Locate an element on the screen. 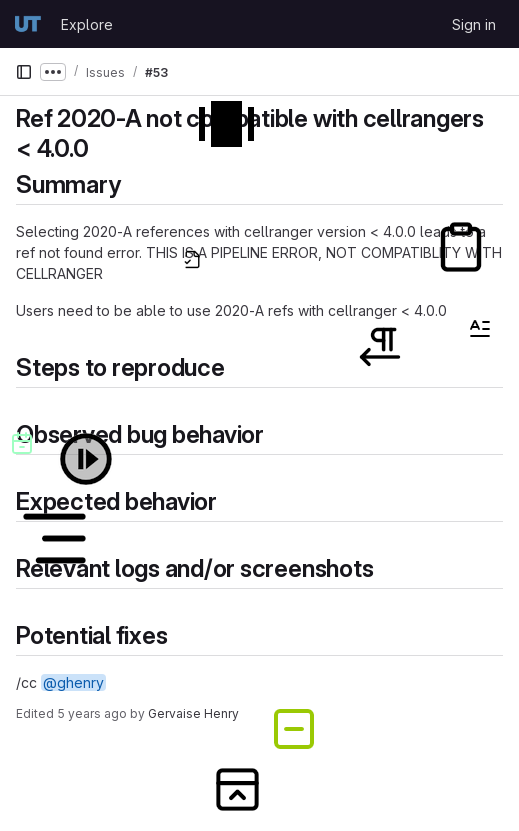 The image size is (519, 831). copy content to clipboard is located at coordinates (461, 247).